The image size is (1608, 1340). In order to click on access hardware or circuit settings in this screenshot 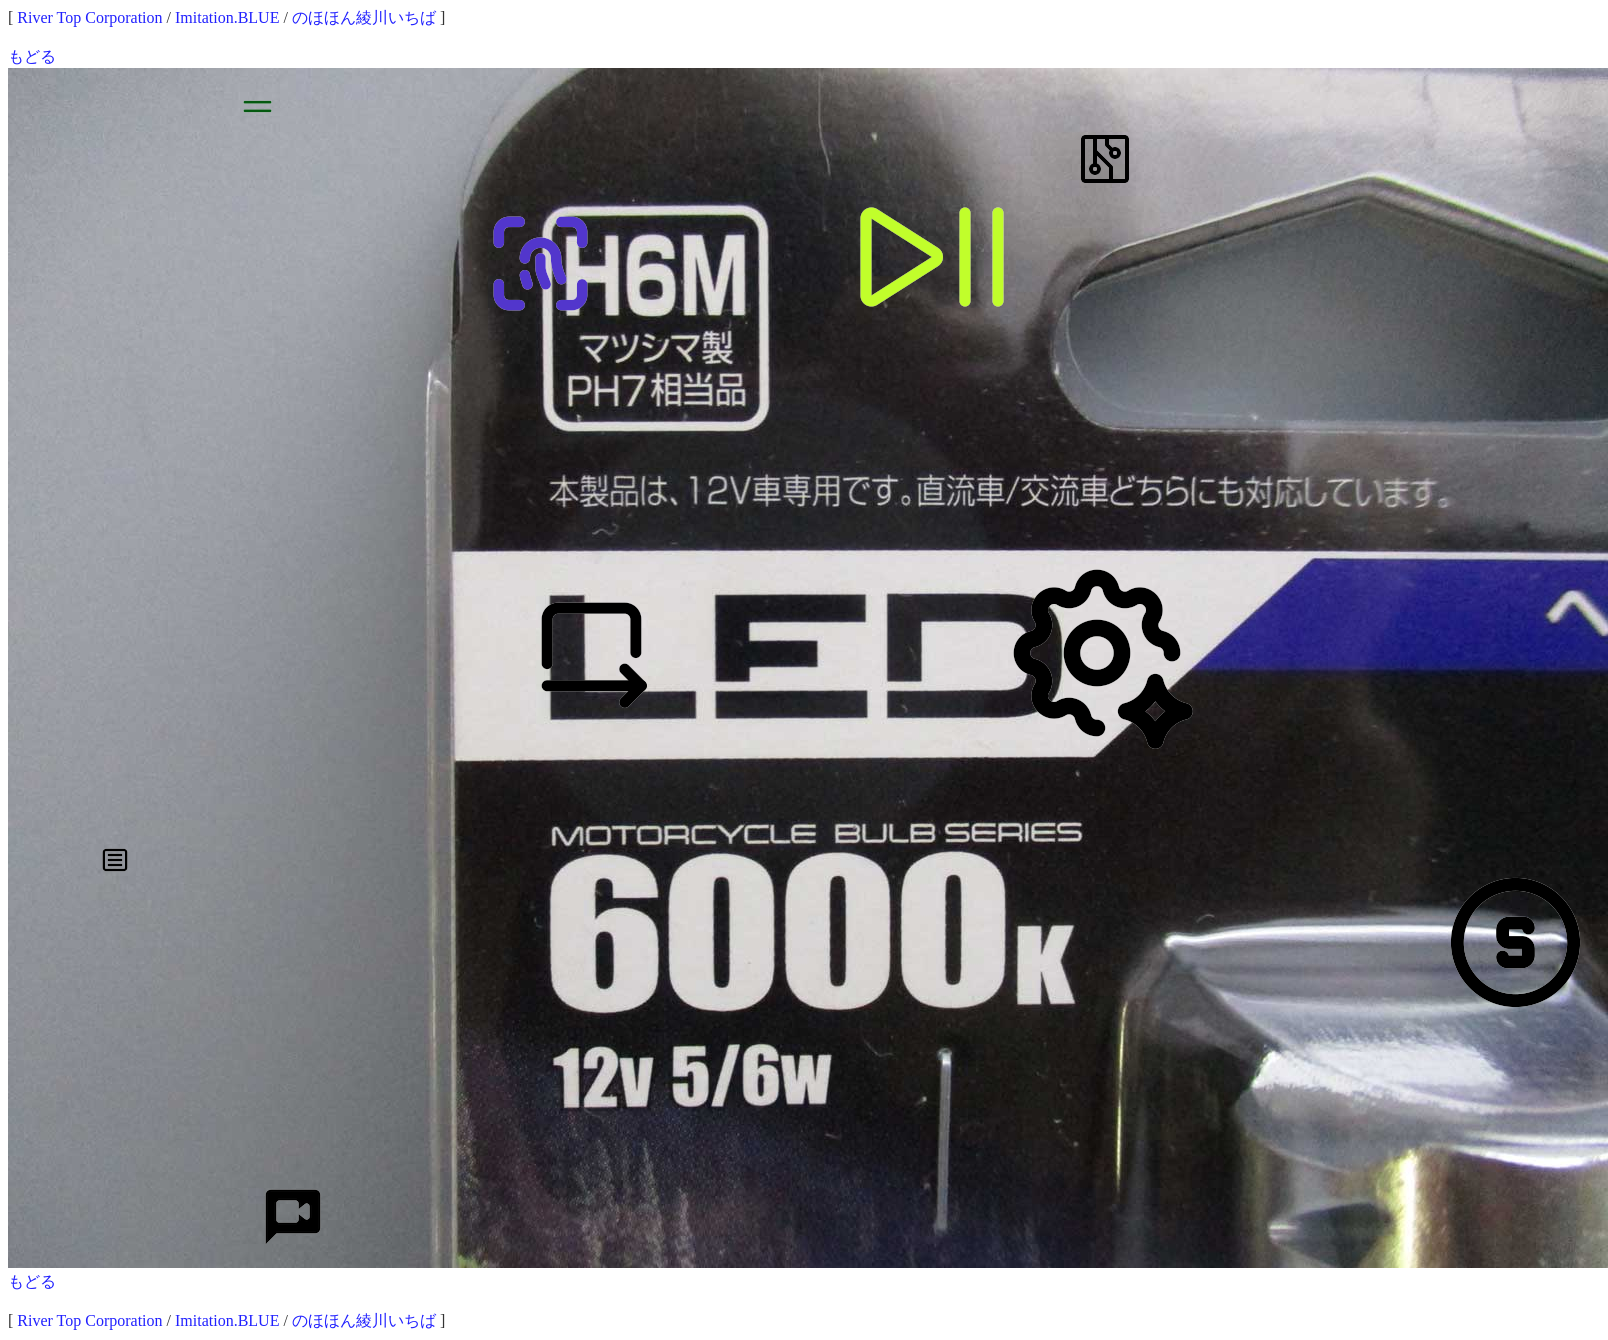, I will do `click(1105, 159)`.